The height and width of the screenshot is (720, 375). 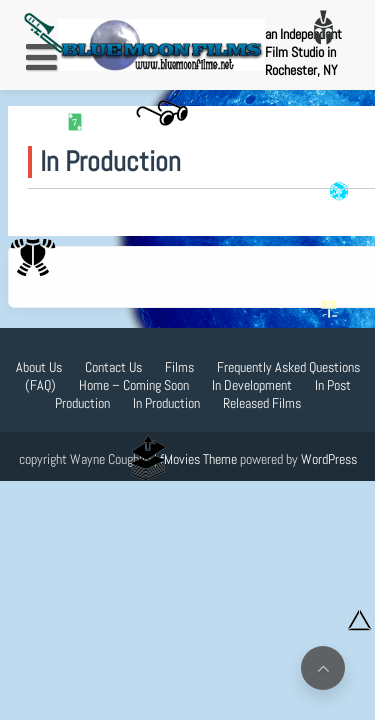 I want to click on toggle reading mode or accessibility features, so click(x=162, y=113).